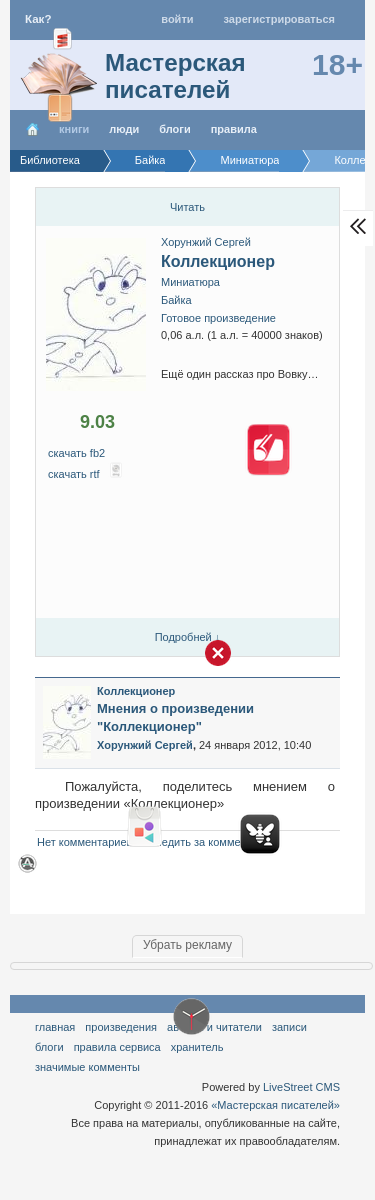 The image size is (375, 1200). What do you see at coordinates (268, 449) in the screenshot?
I see `an EPS image file` at bounding box center [268, 449].